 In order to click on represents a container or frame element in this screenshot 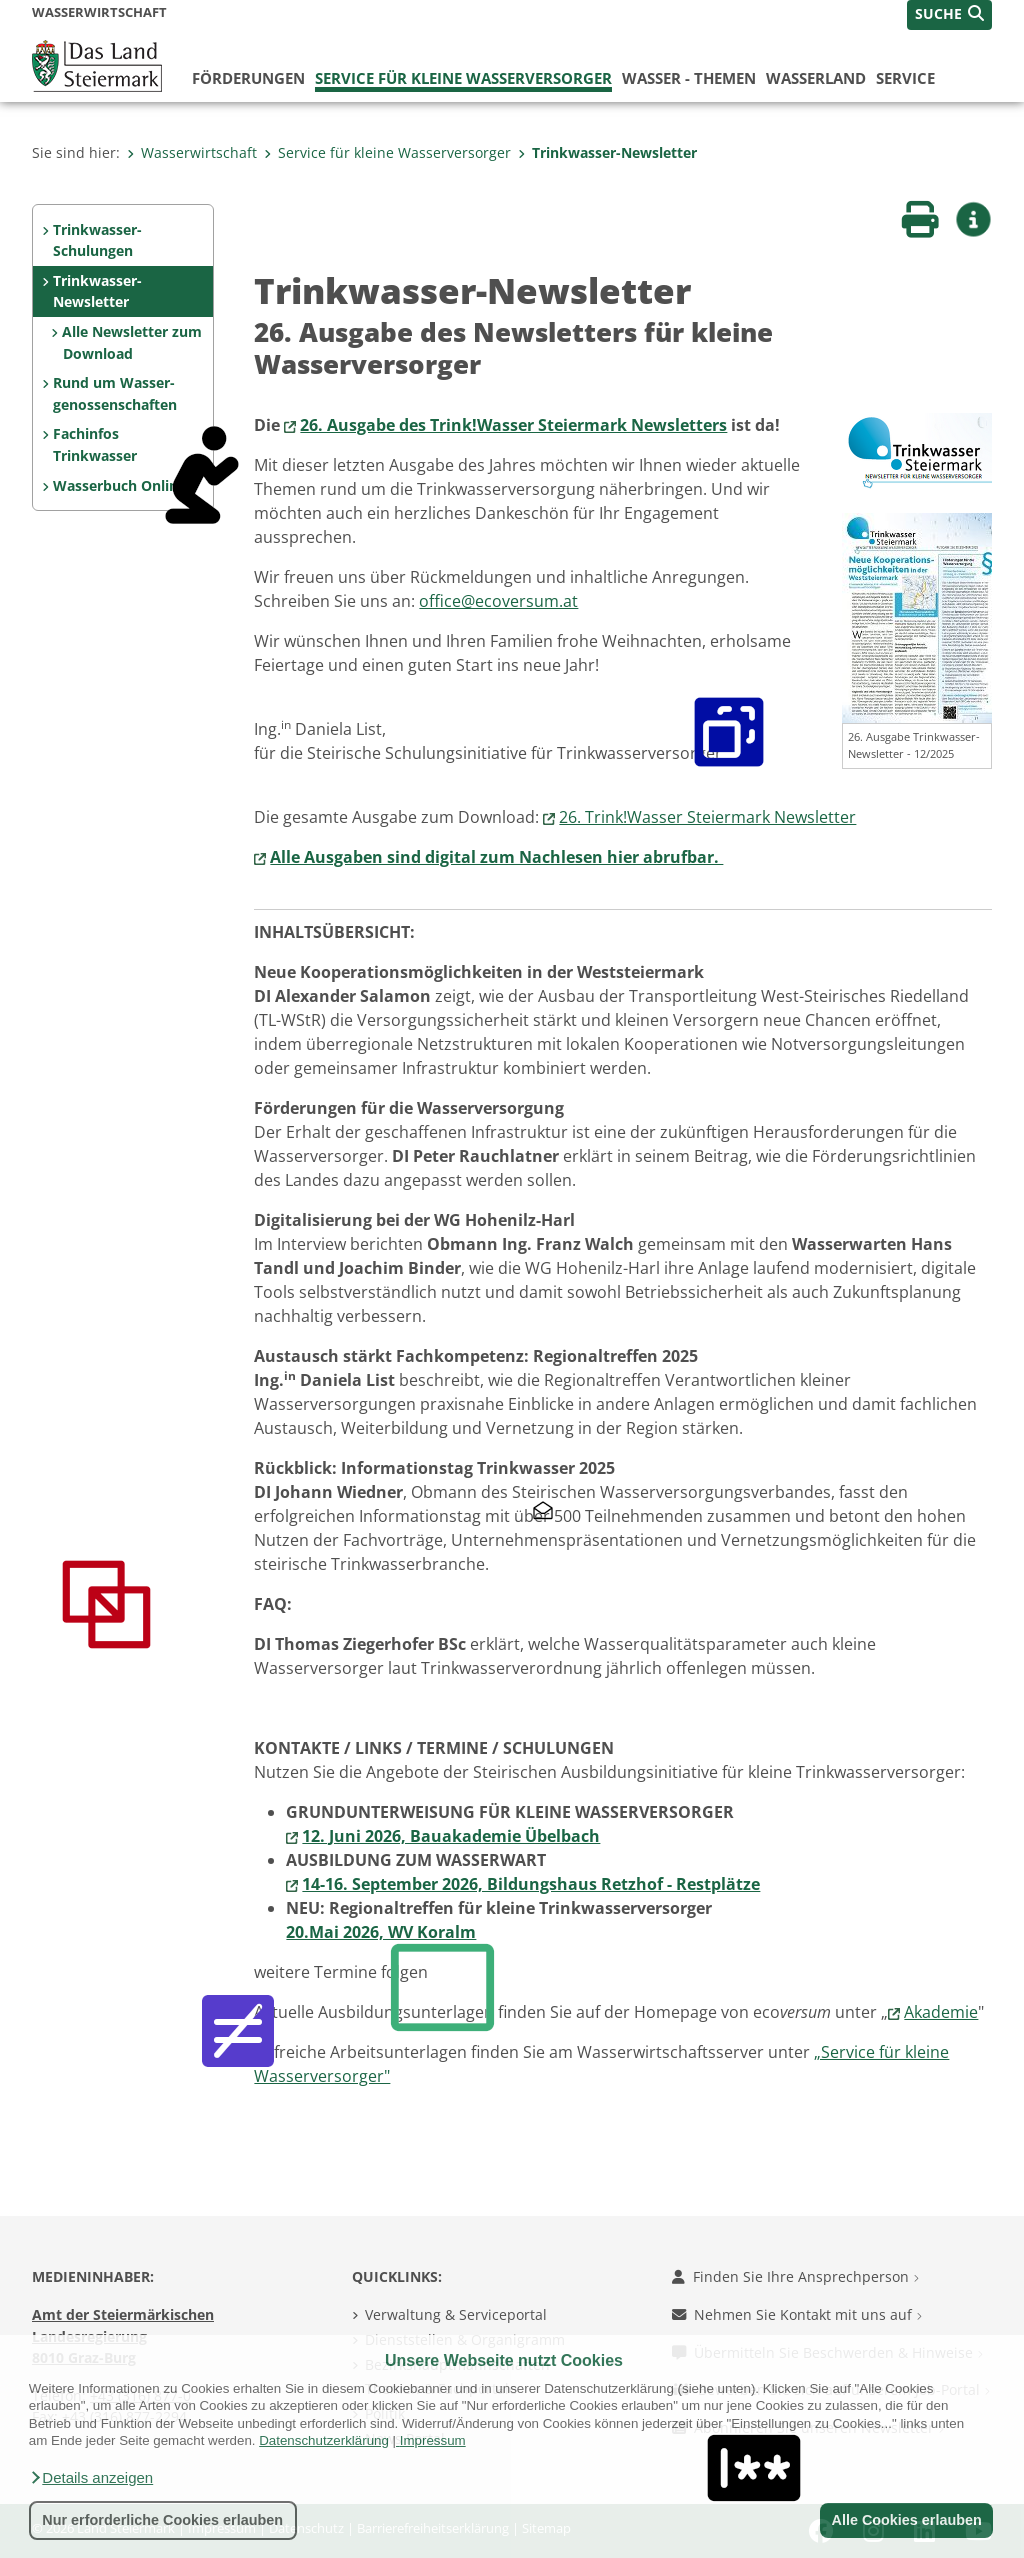, I will do `click(442, 1987)`.